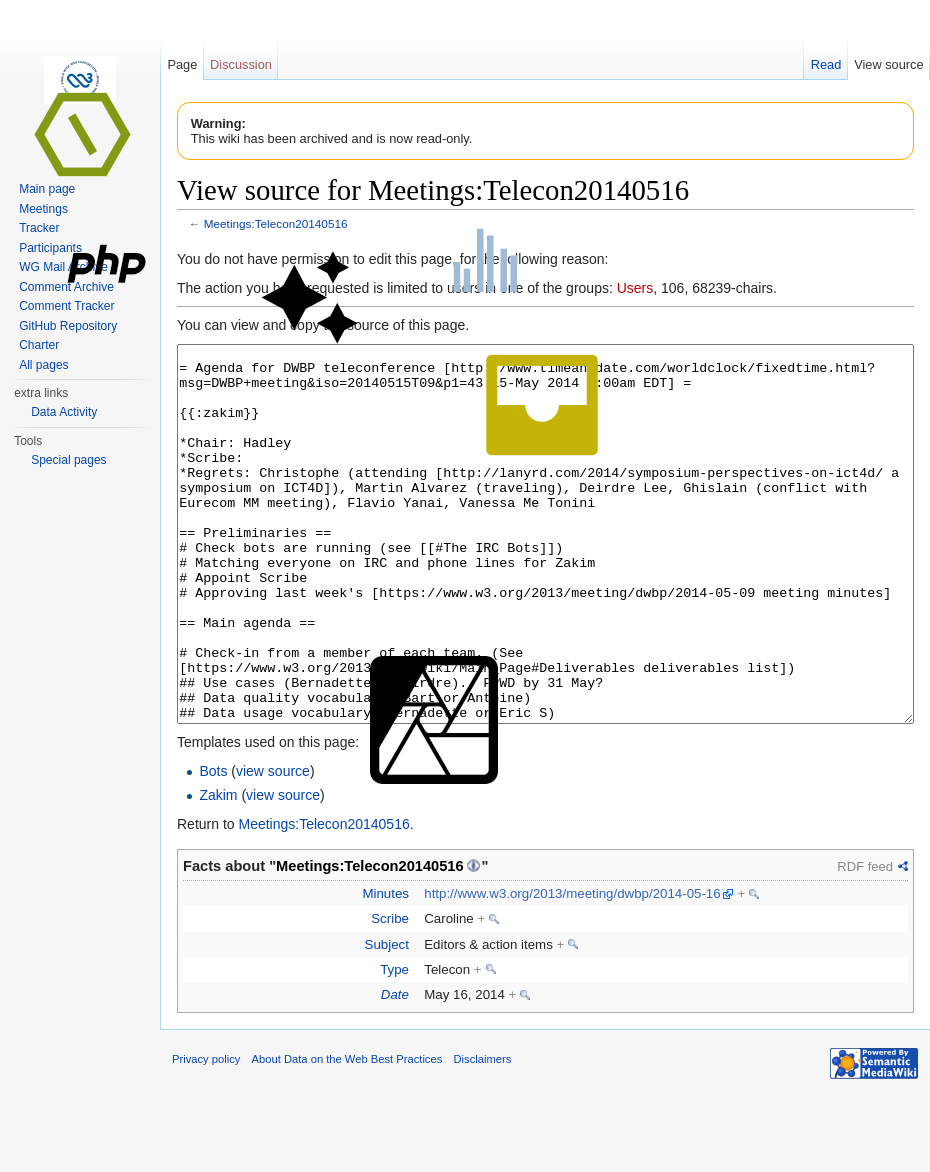 Image resolution: width=930 pixels, height=1172 pixels. What do you see at coordinates (311, 297) in the screenshot?
I see `indicates AI-generated or enhanced content` at bounding box center [311, 297].